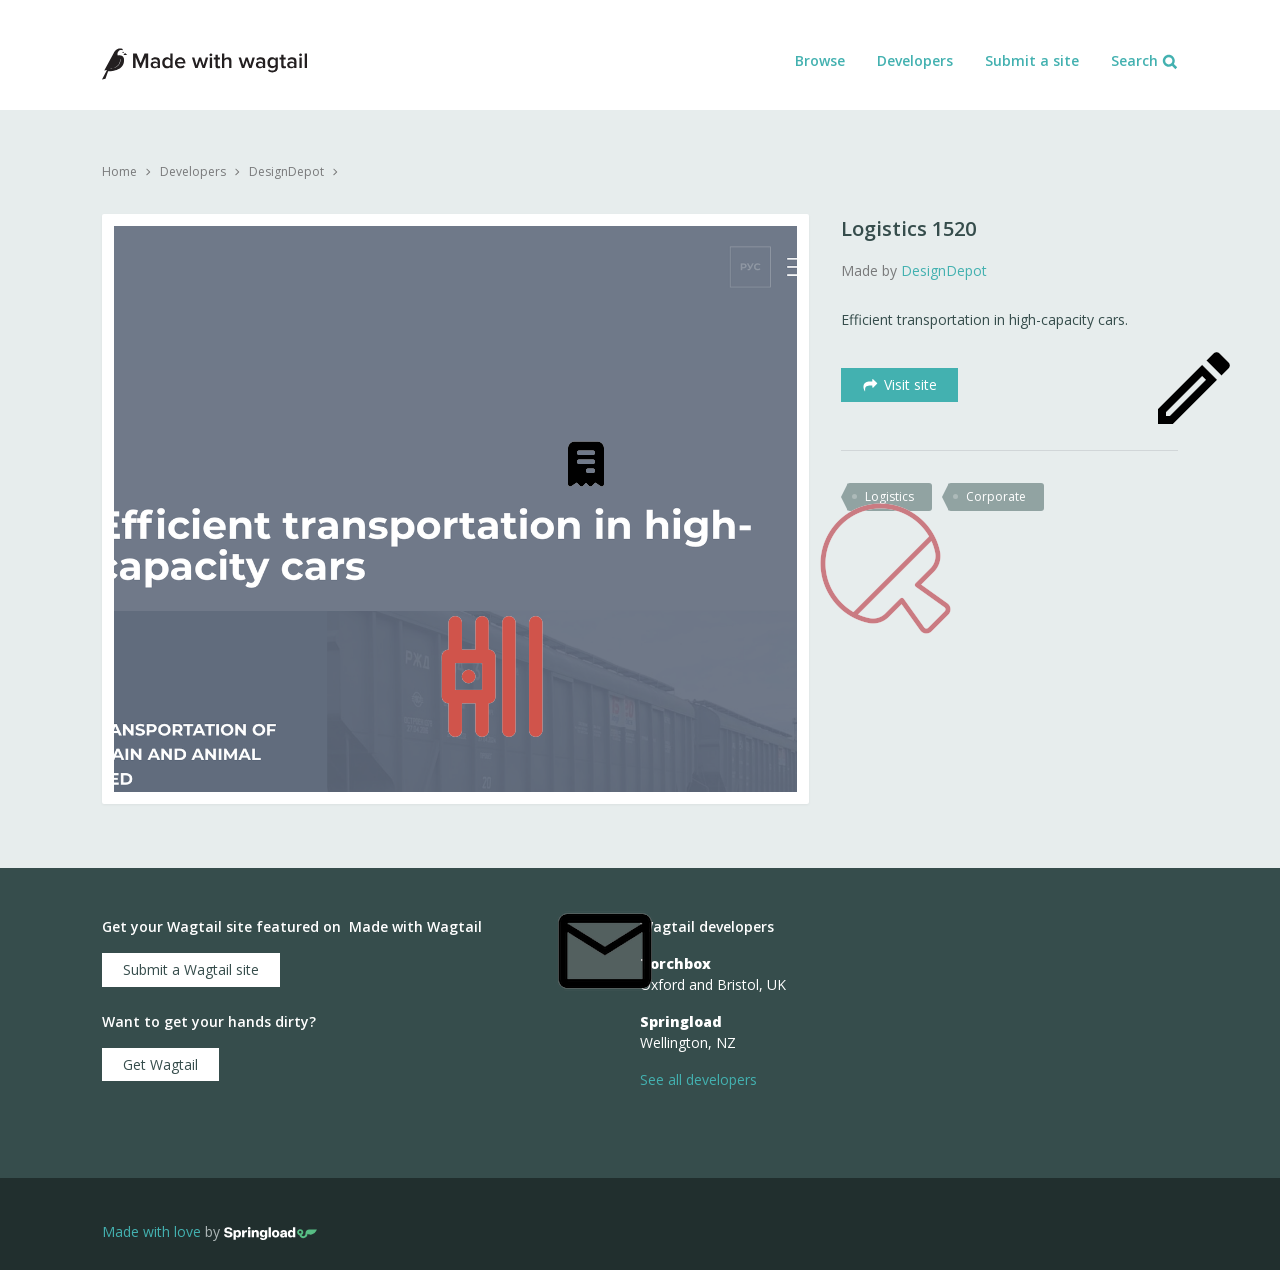  What do you see at coordinates (495, 676) in the screenshot?
I see `indicates a prison or correctional facility location` at bounding box center [495, 676].